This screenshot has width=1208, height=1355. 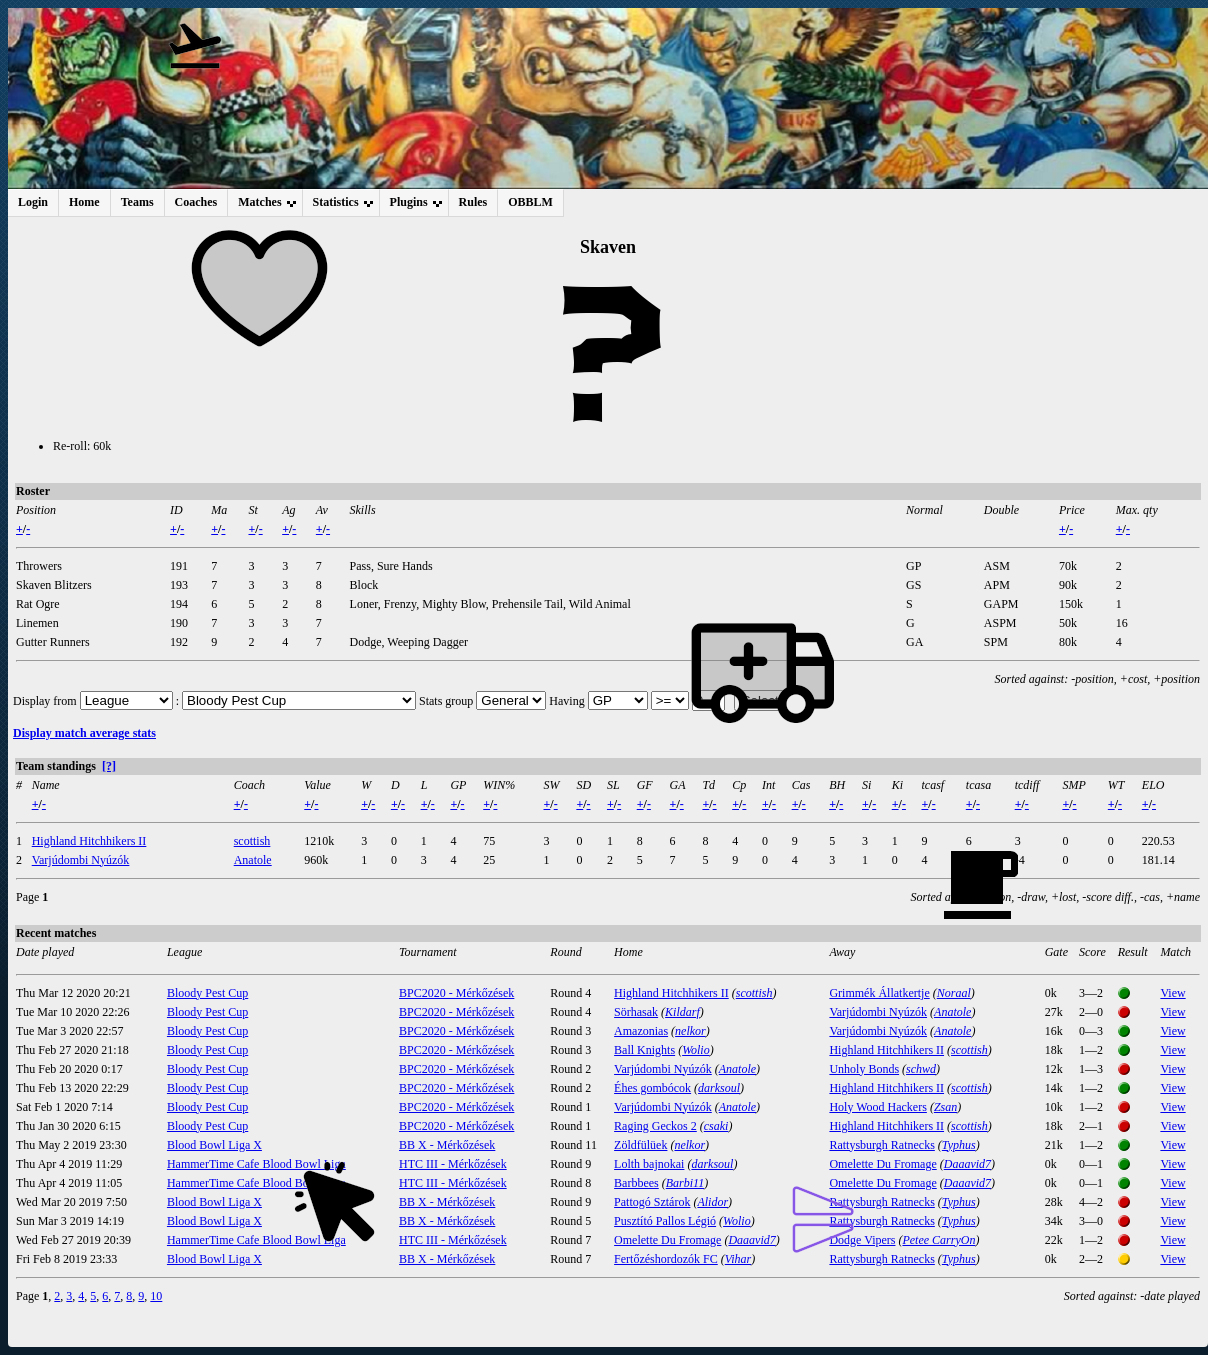 I want to click on find nearby coffee shops or cafes, so click(x=981, y=885).